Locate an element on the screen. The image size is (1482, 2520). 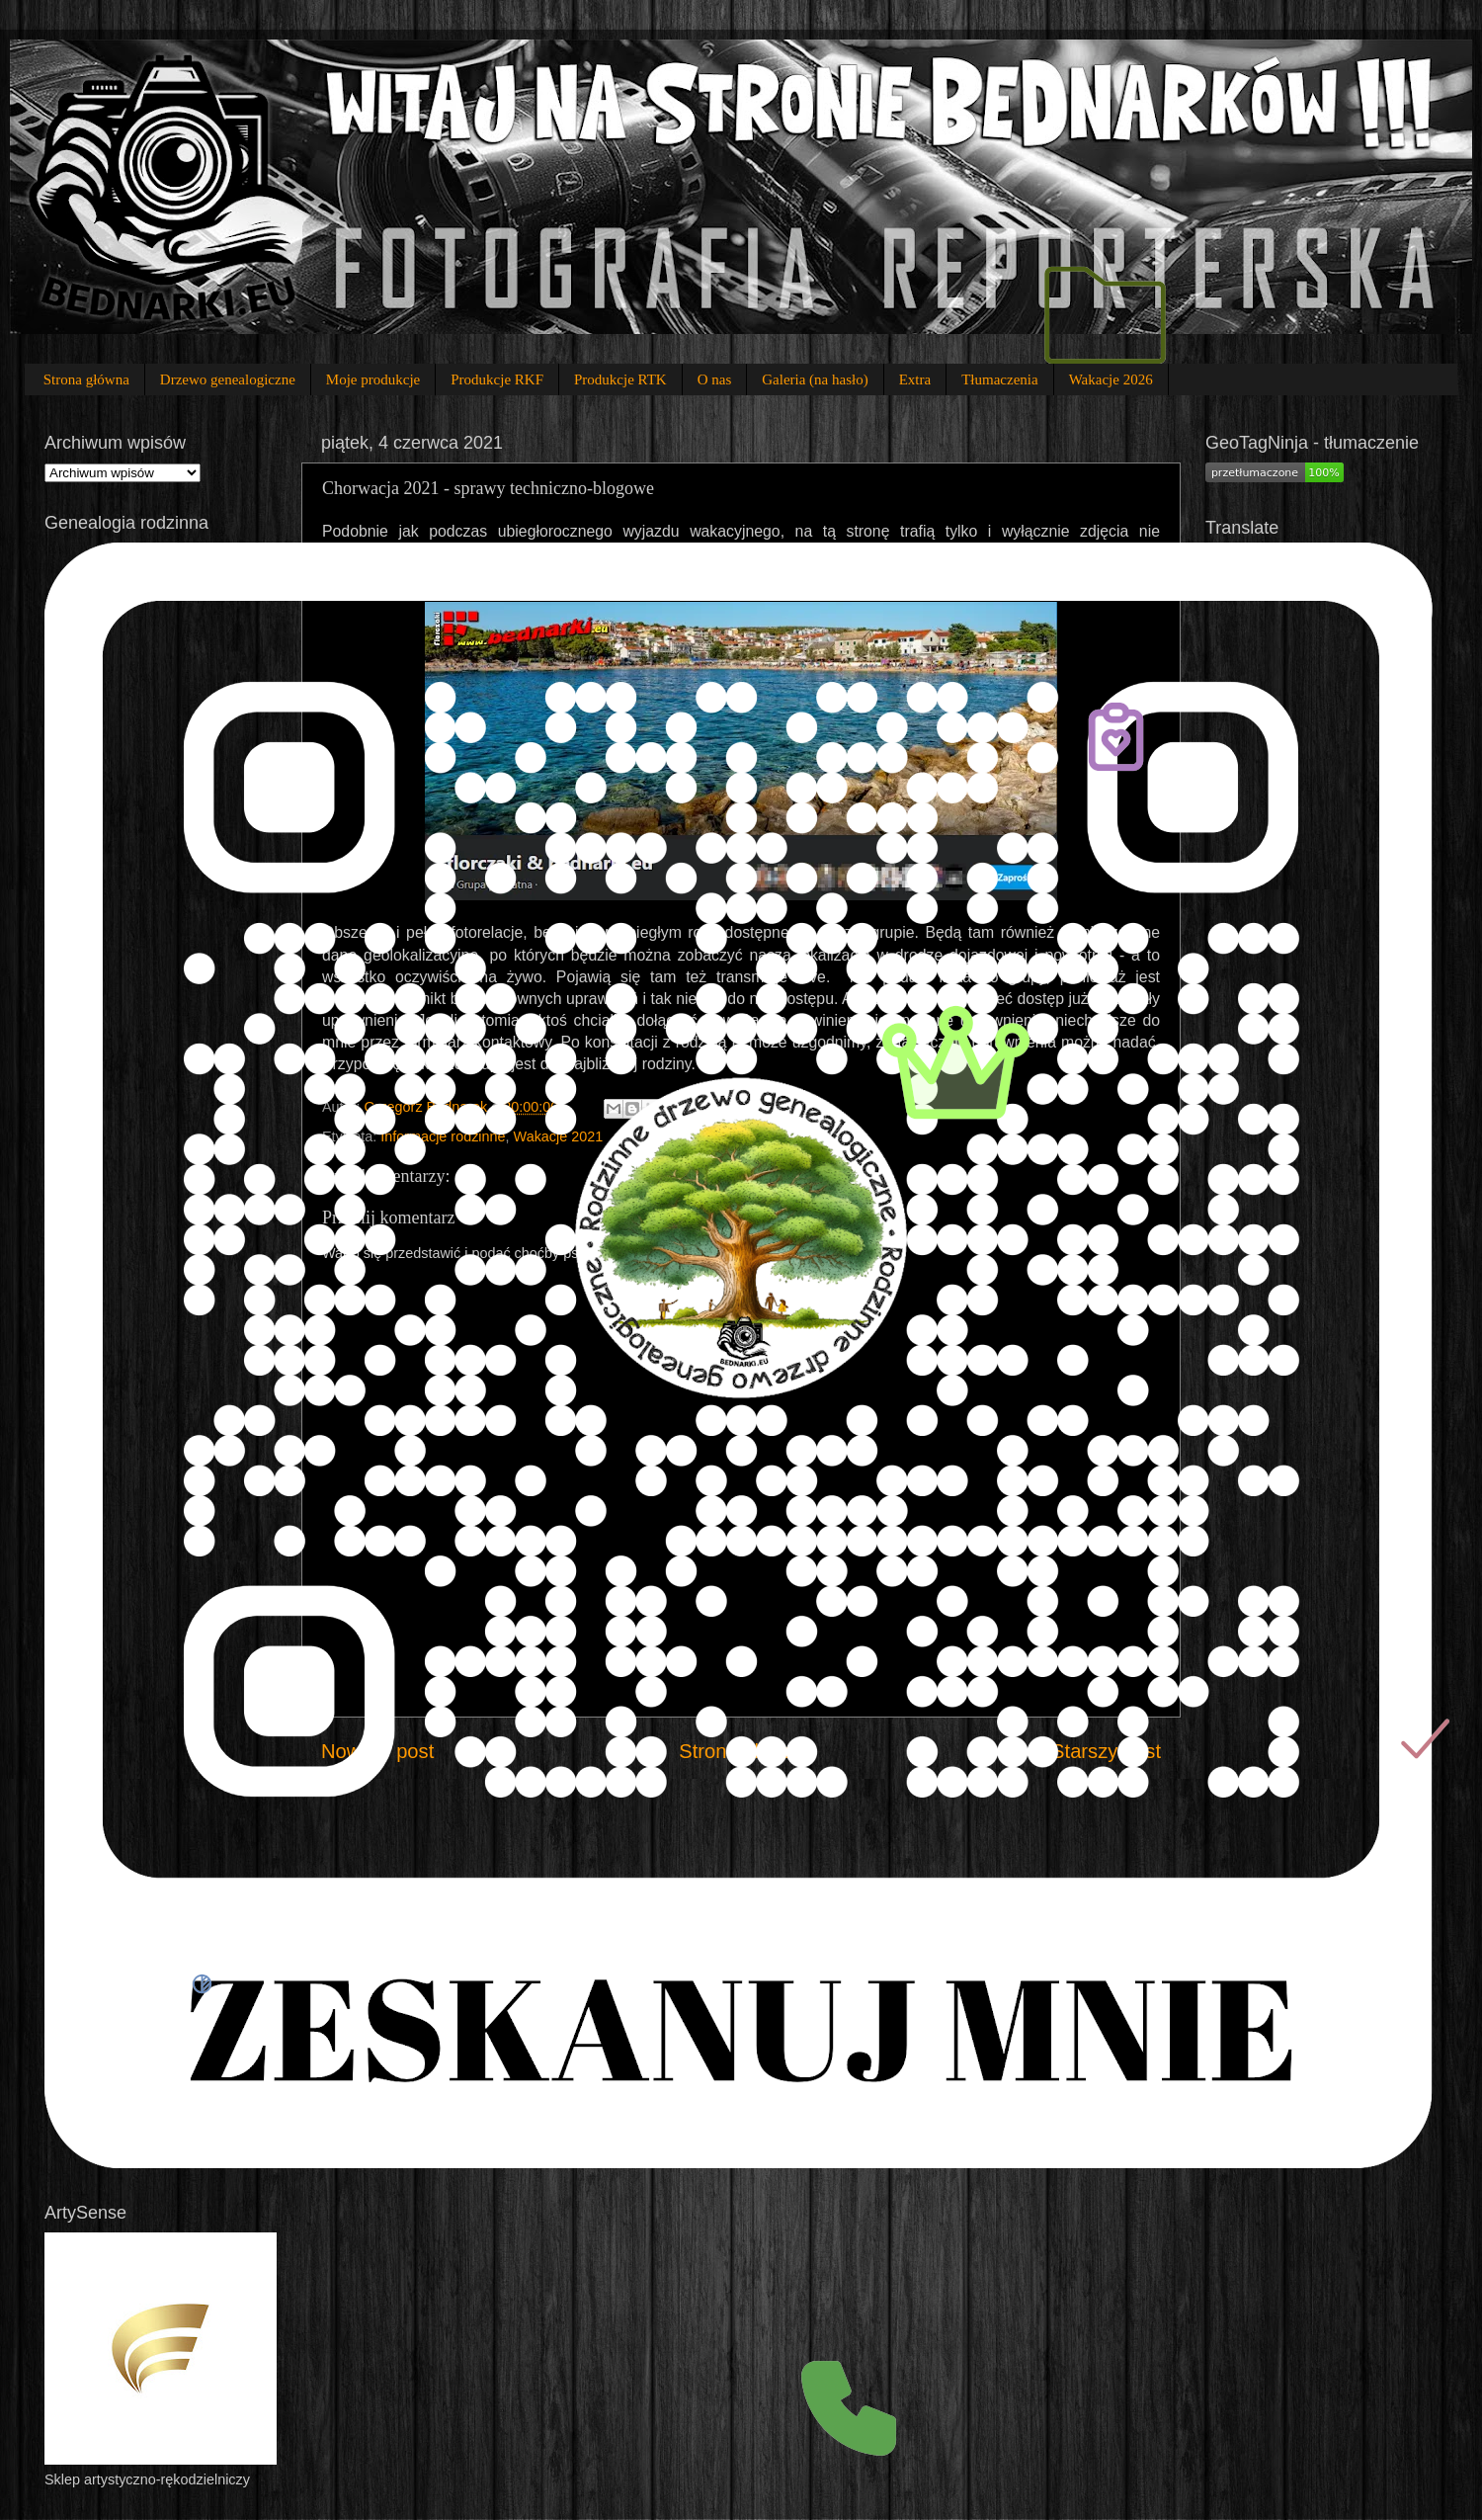
confirm or submit an action is located at coordinates (1425, 1738).